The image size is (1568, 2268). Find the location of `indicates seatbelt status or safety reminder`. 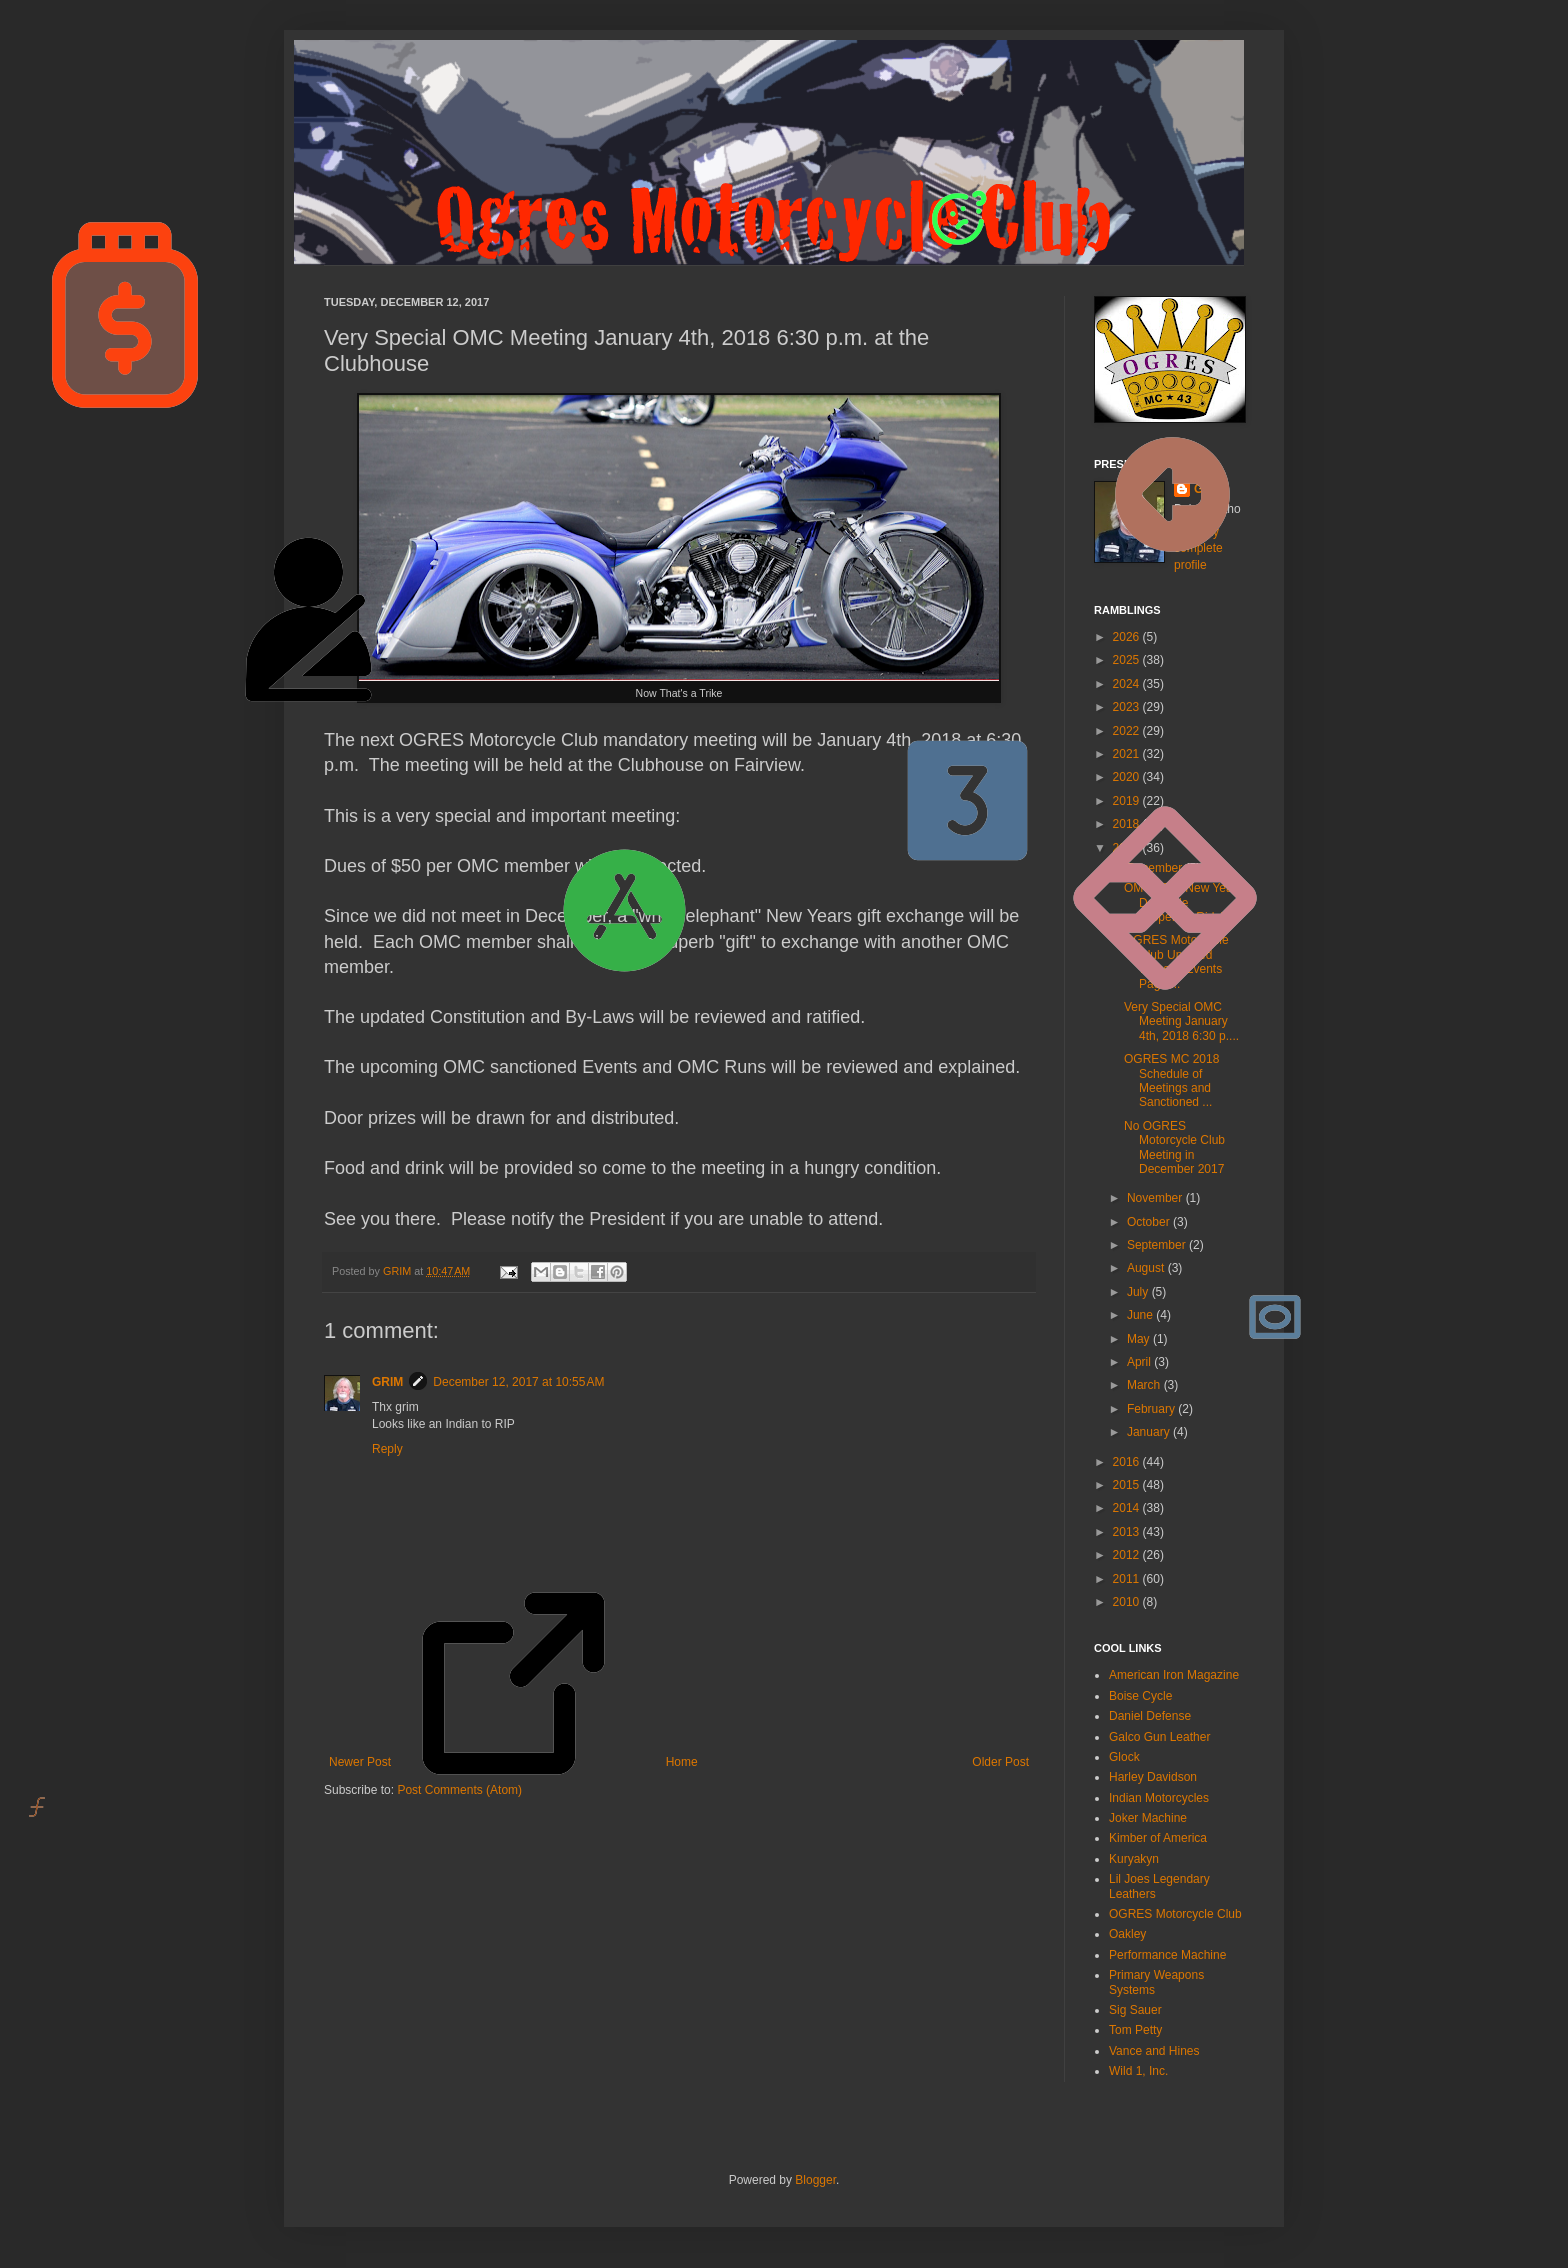

indicates seatbelt status or safety reminder is located at coordinates (308, 619).